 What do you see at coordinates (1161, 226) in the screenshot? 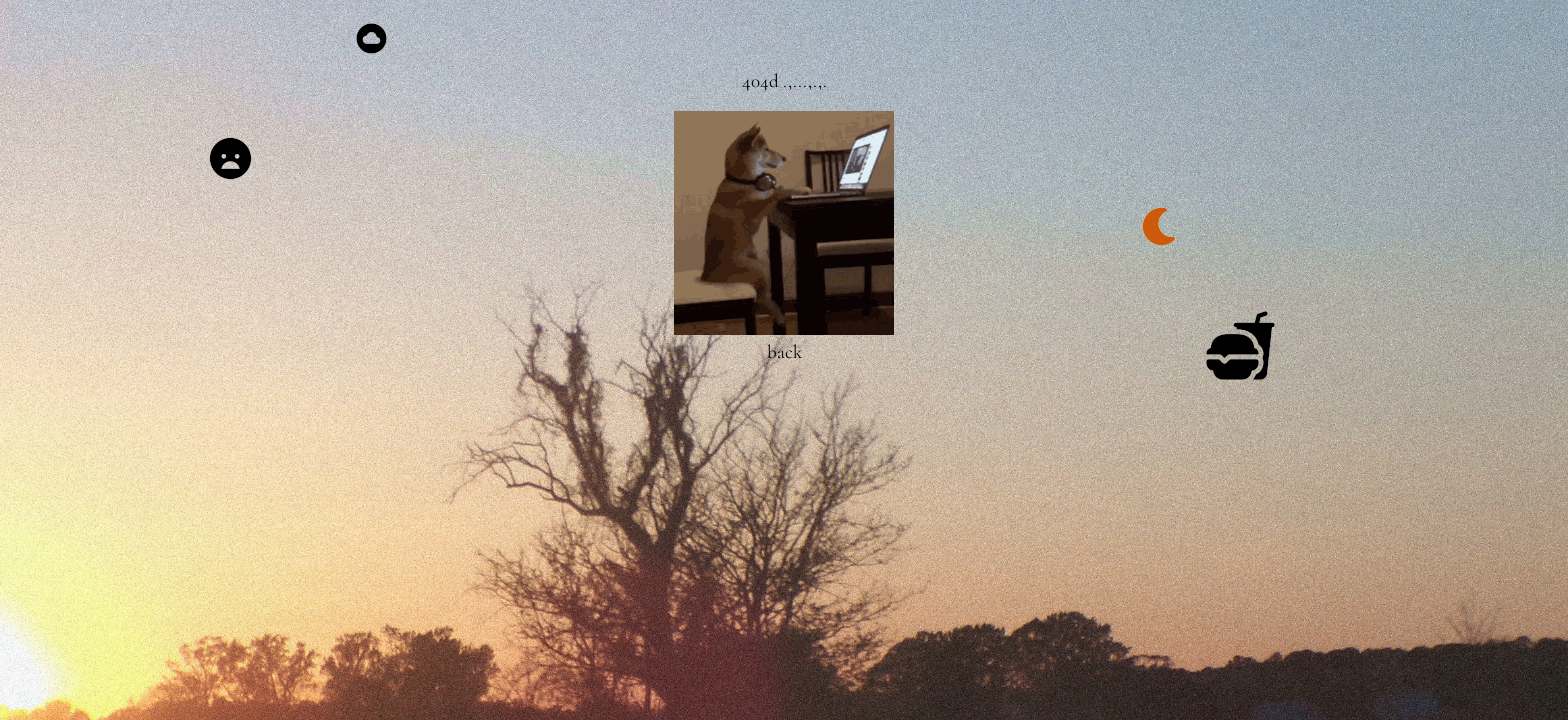
I see `toggle dark mode` at bounding box center [1161, 226].